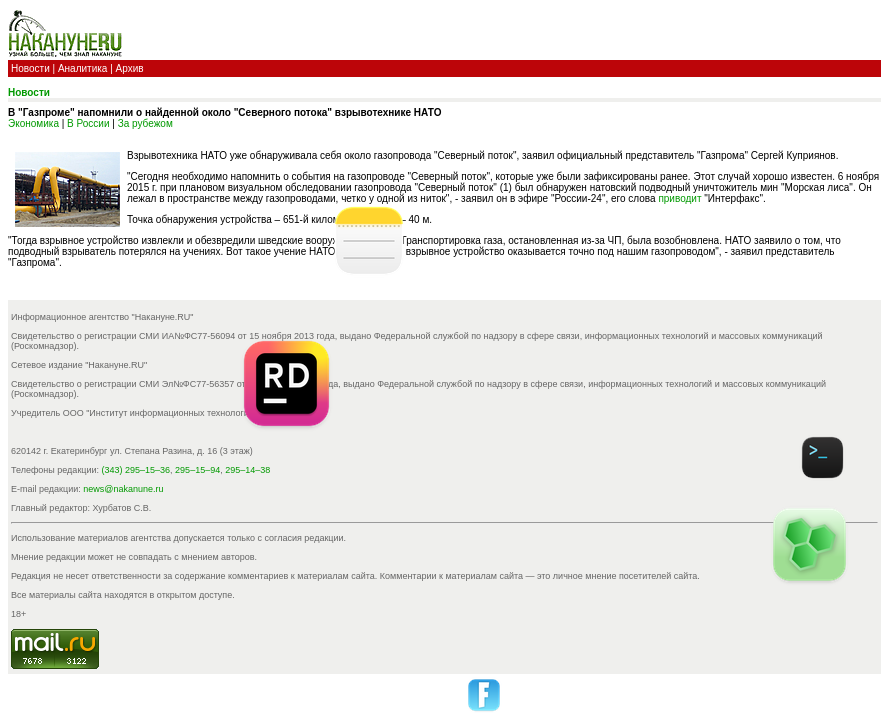 This screenshot has width=889, height=720. Describe the element at coordinates (286, 383) in the screenshot. I see `open JetBrains Rider IDE` at that location.